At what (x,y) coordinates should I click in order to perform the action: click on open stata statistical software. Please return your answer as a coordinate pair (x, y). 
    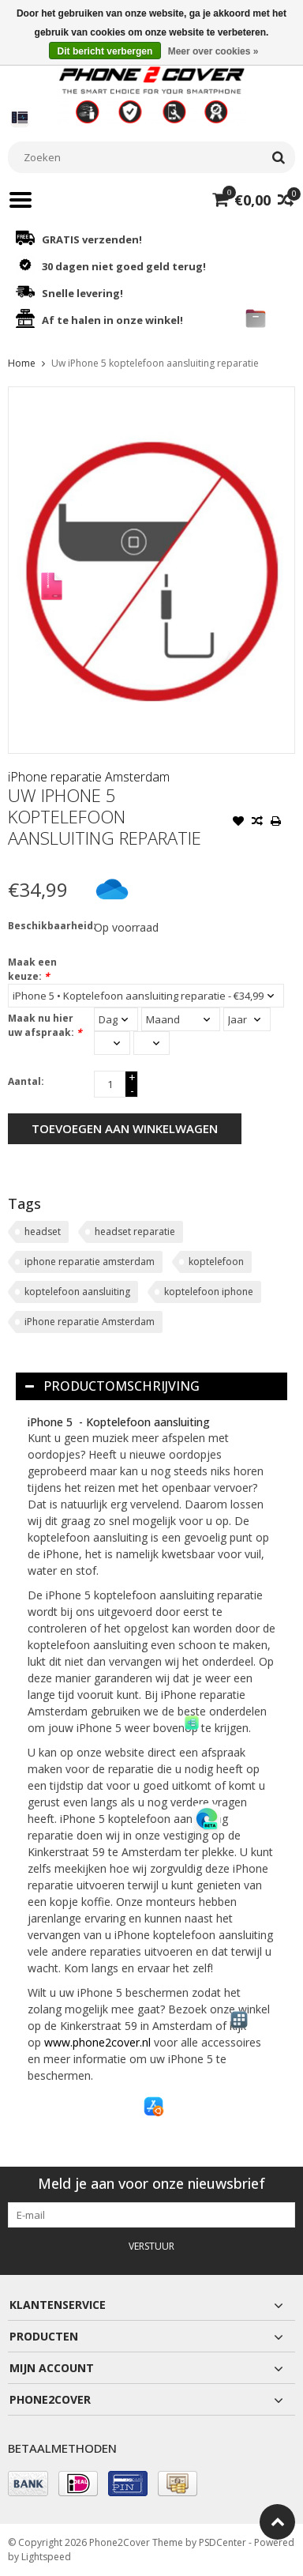
    Looking at the image, I should click on (239, 2020).